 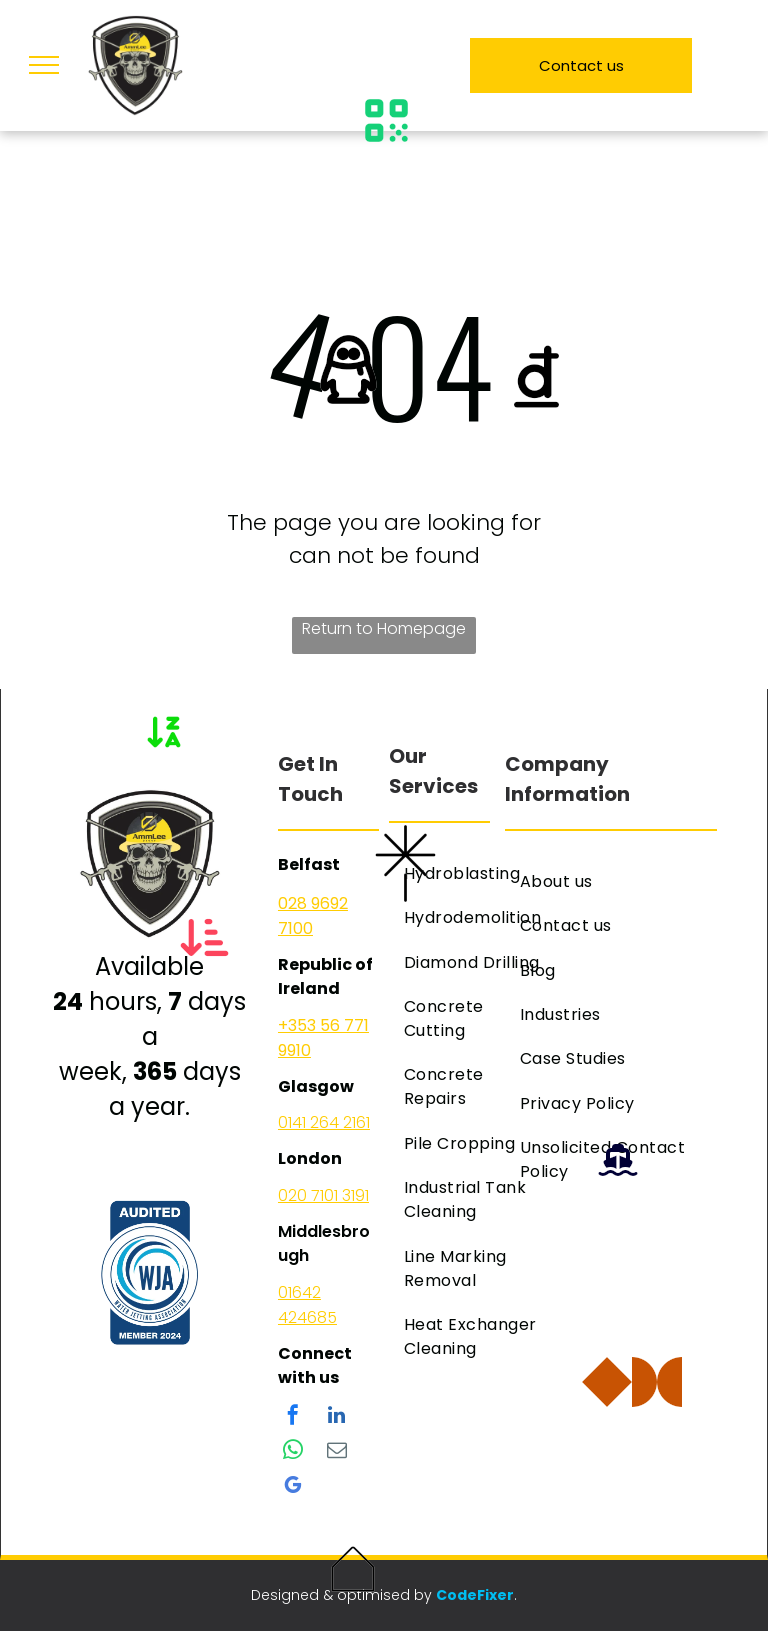 I want to click on link to linktree profile, so click(x=405, y=863).